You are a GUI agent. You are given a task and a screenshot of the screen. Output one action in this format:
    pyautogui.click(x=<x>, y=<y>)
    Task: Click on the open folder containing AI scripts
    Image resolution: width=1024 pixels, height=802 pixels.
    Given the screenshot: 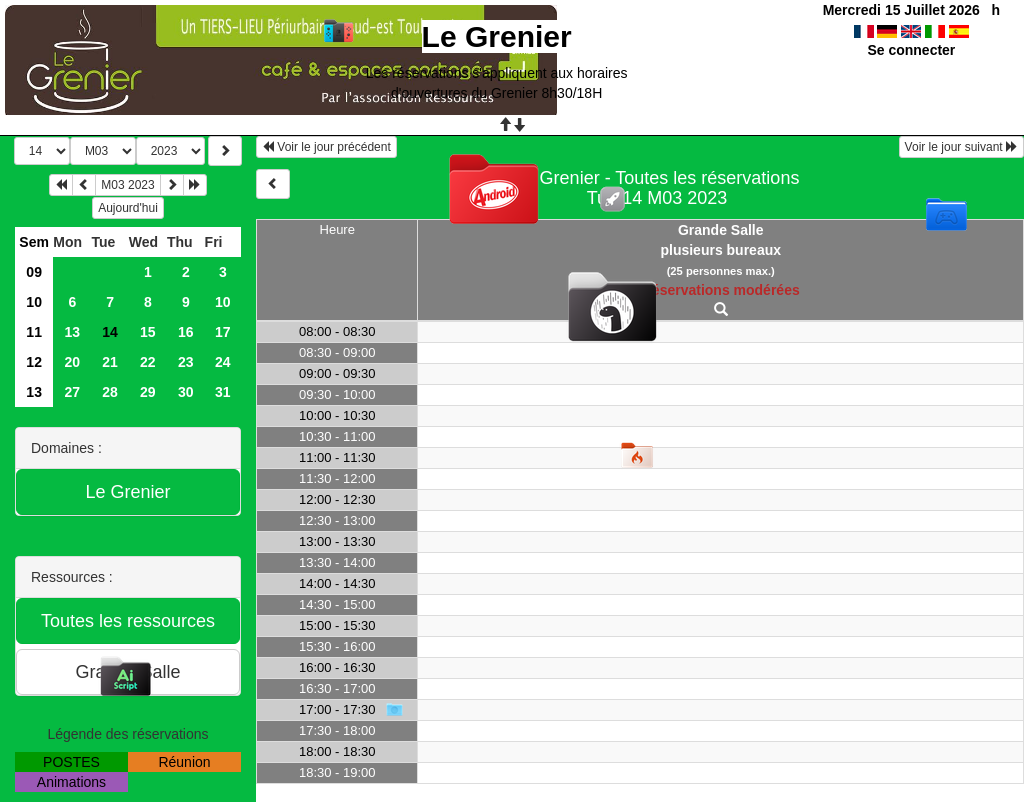 What is the action you would take?
    pyautogui.click(x=125, y=677)
    